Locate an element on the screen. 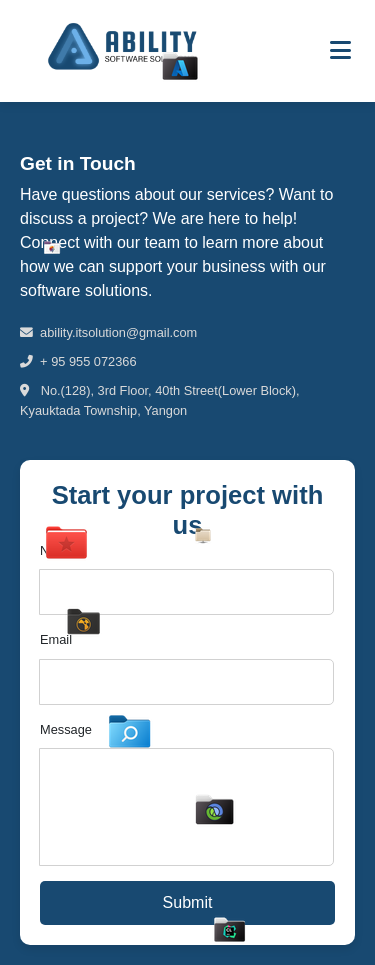 The height and width of the screenshot is (965, 375). search within folder contents is located at coordinates (129, 732).